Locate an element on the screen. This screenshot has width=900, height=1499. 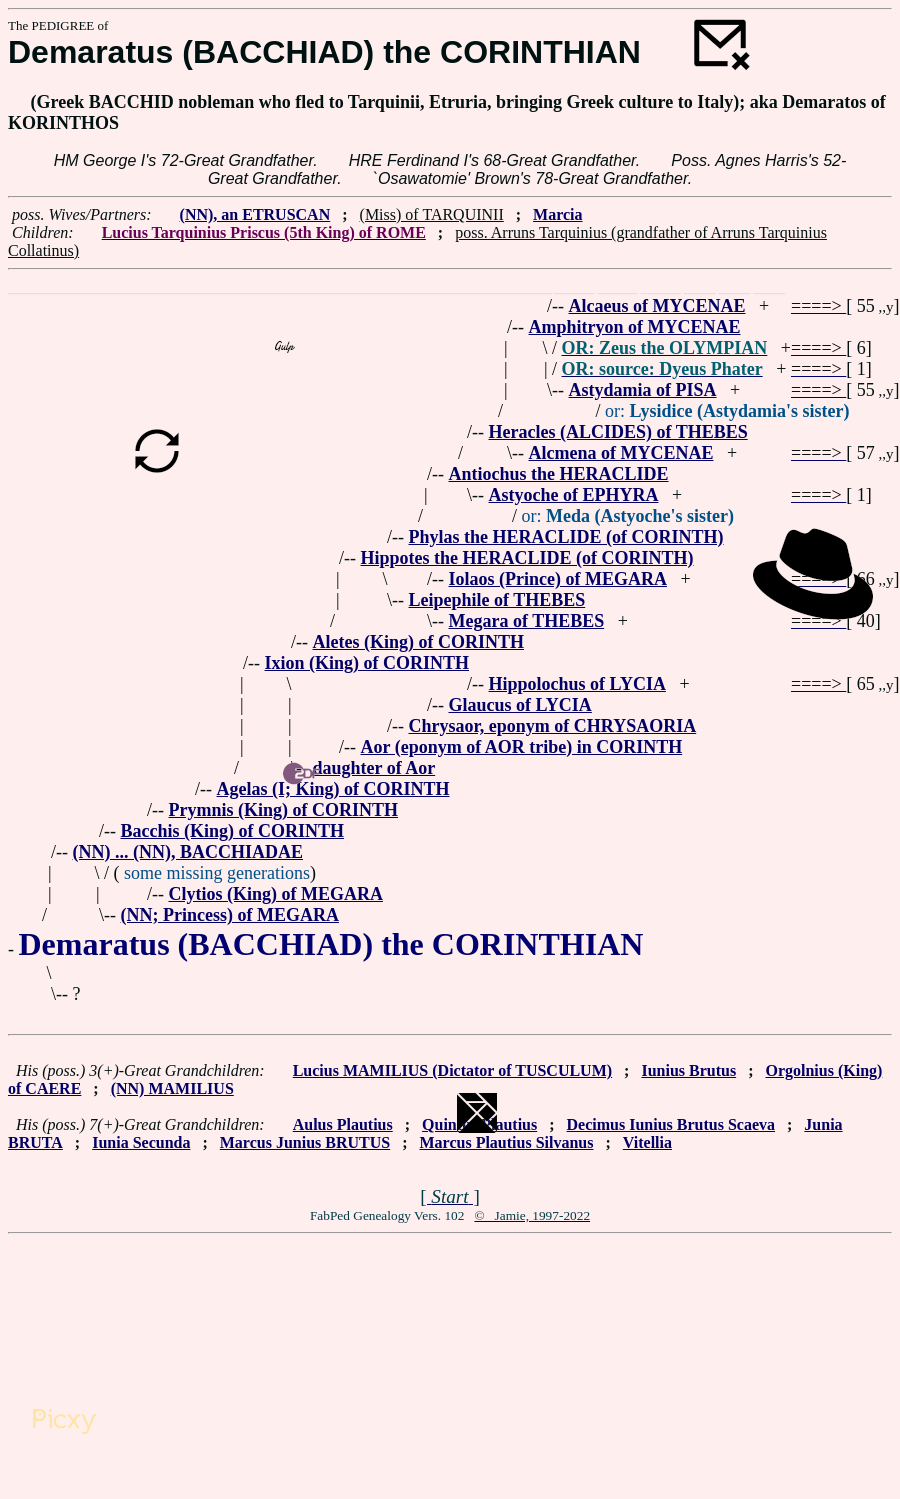
ZDF German television network logo is located at coordinates (301, 773).